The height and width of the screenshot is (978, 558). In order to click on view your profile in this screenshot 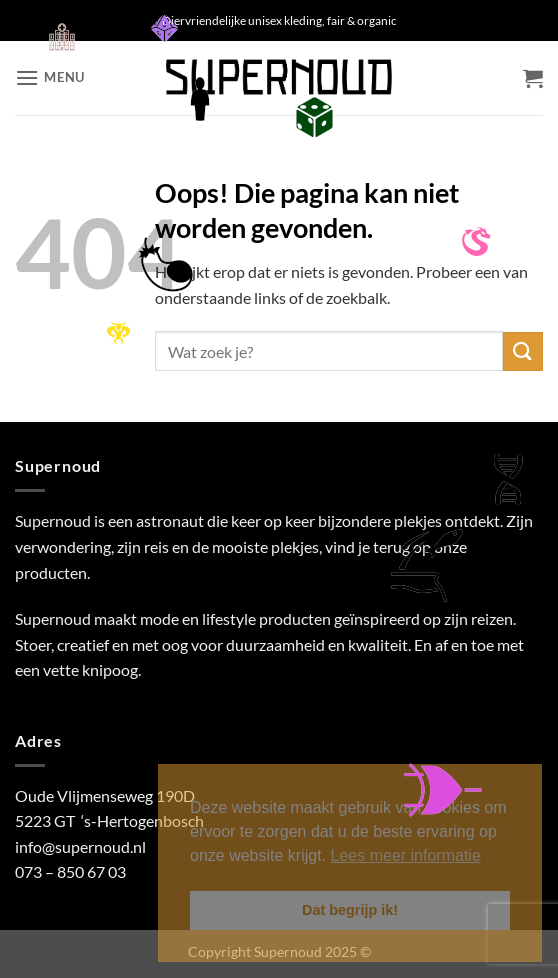, I will do `click(200, 99)`.